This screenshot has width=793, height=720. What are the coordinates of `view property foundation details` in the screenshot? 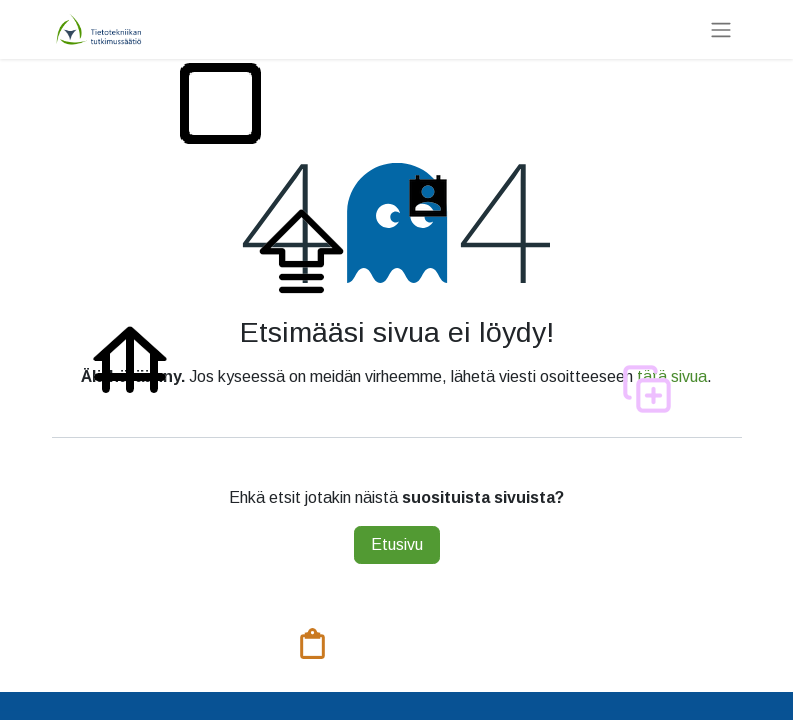 It's located at (130, 361).